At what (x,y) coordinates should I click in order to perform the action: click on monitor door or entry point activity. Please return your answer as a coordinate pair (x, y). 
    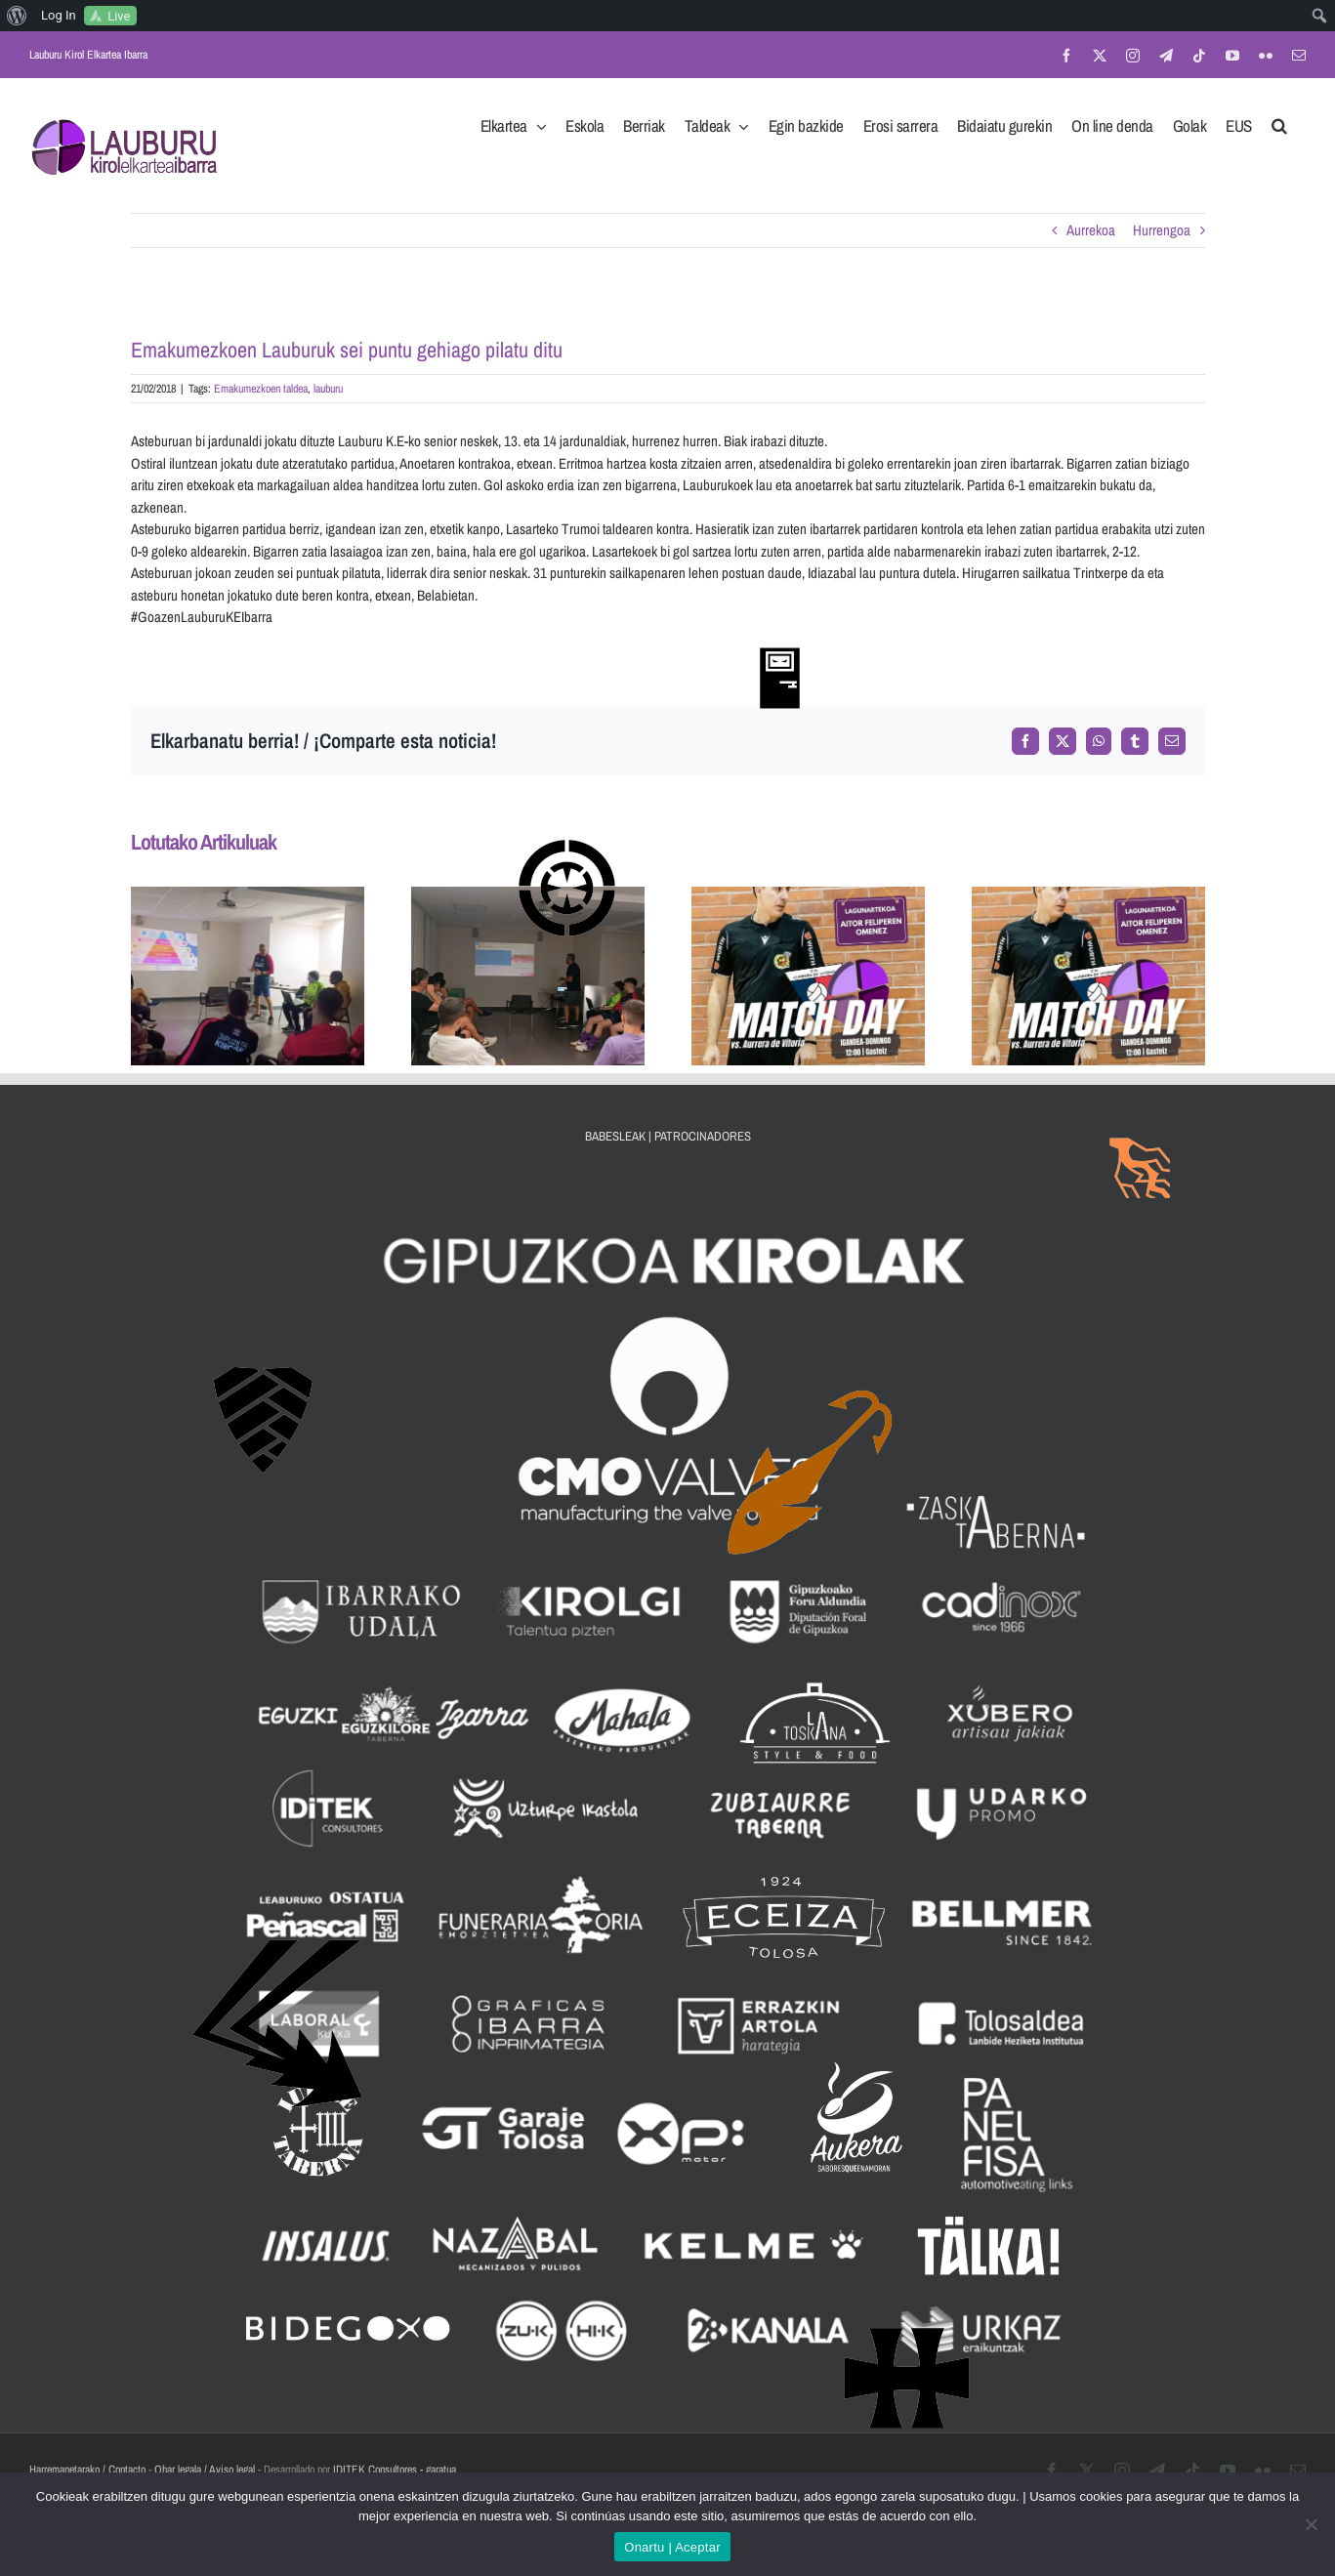
    Looking at the image, I should click on (779, 678).